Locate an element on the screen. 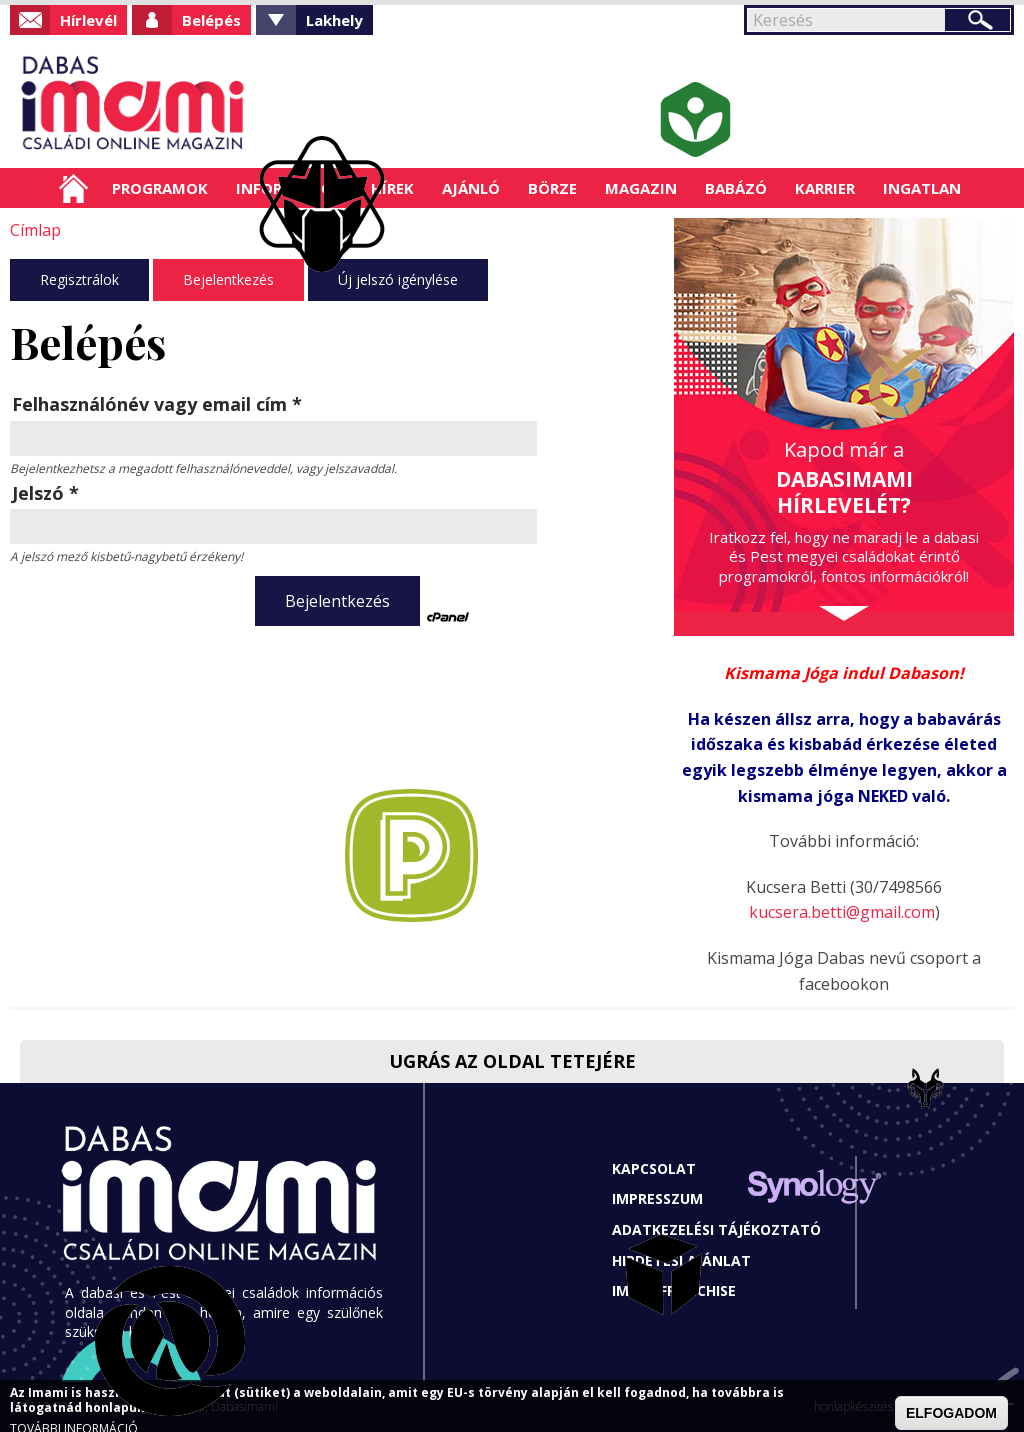 This screenshot has height=1432, width=1024. Synology brand logo is located at coordinates (814, 1186).